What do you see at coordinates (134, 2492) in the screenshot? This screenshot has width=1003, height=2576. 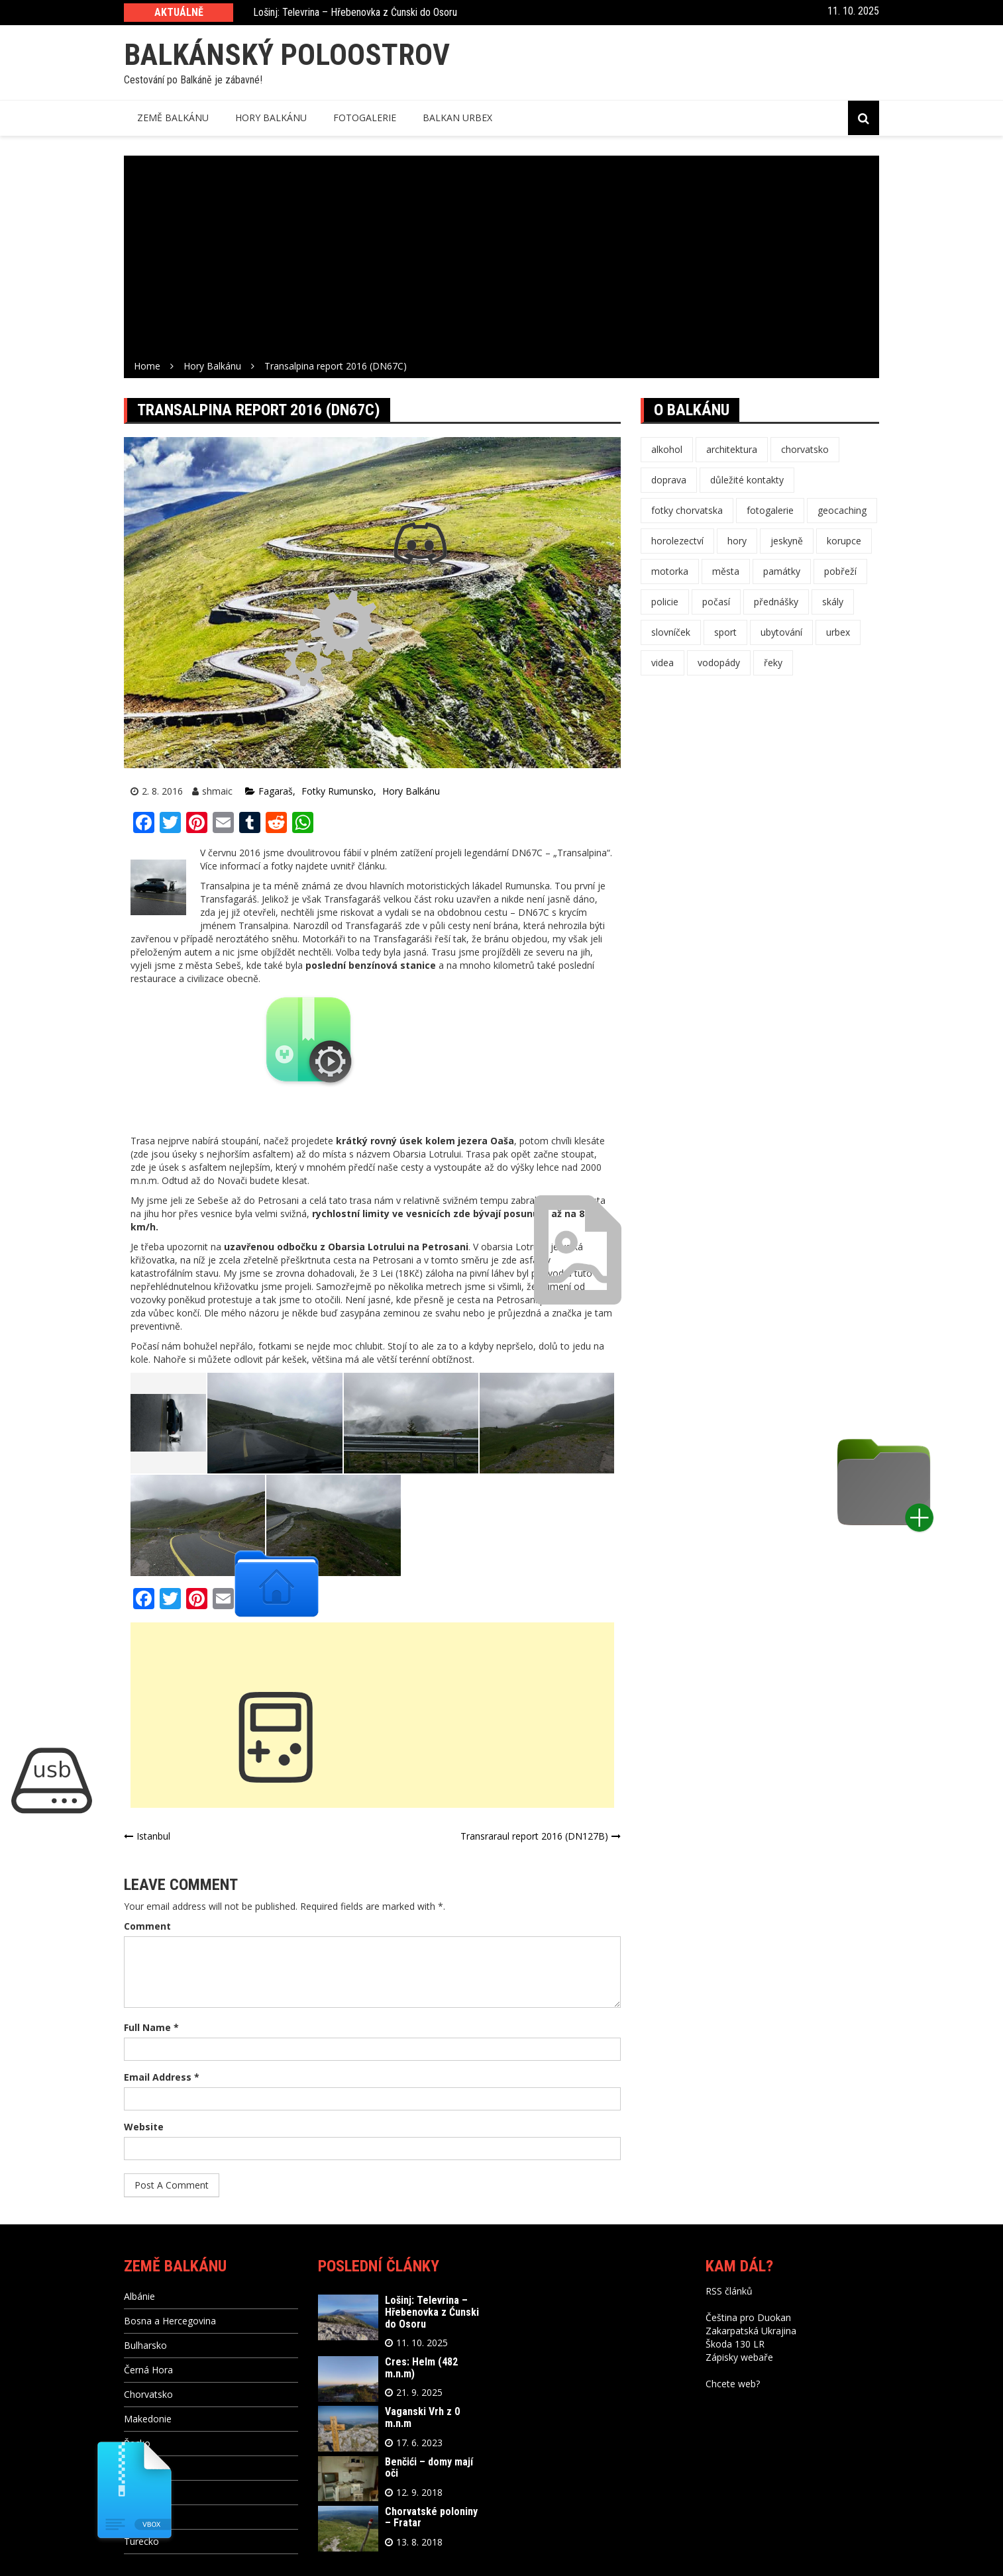 I see `a VirtualBox virtual machine configuration file` at bounding box center [134, 2492].